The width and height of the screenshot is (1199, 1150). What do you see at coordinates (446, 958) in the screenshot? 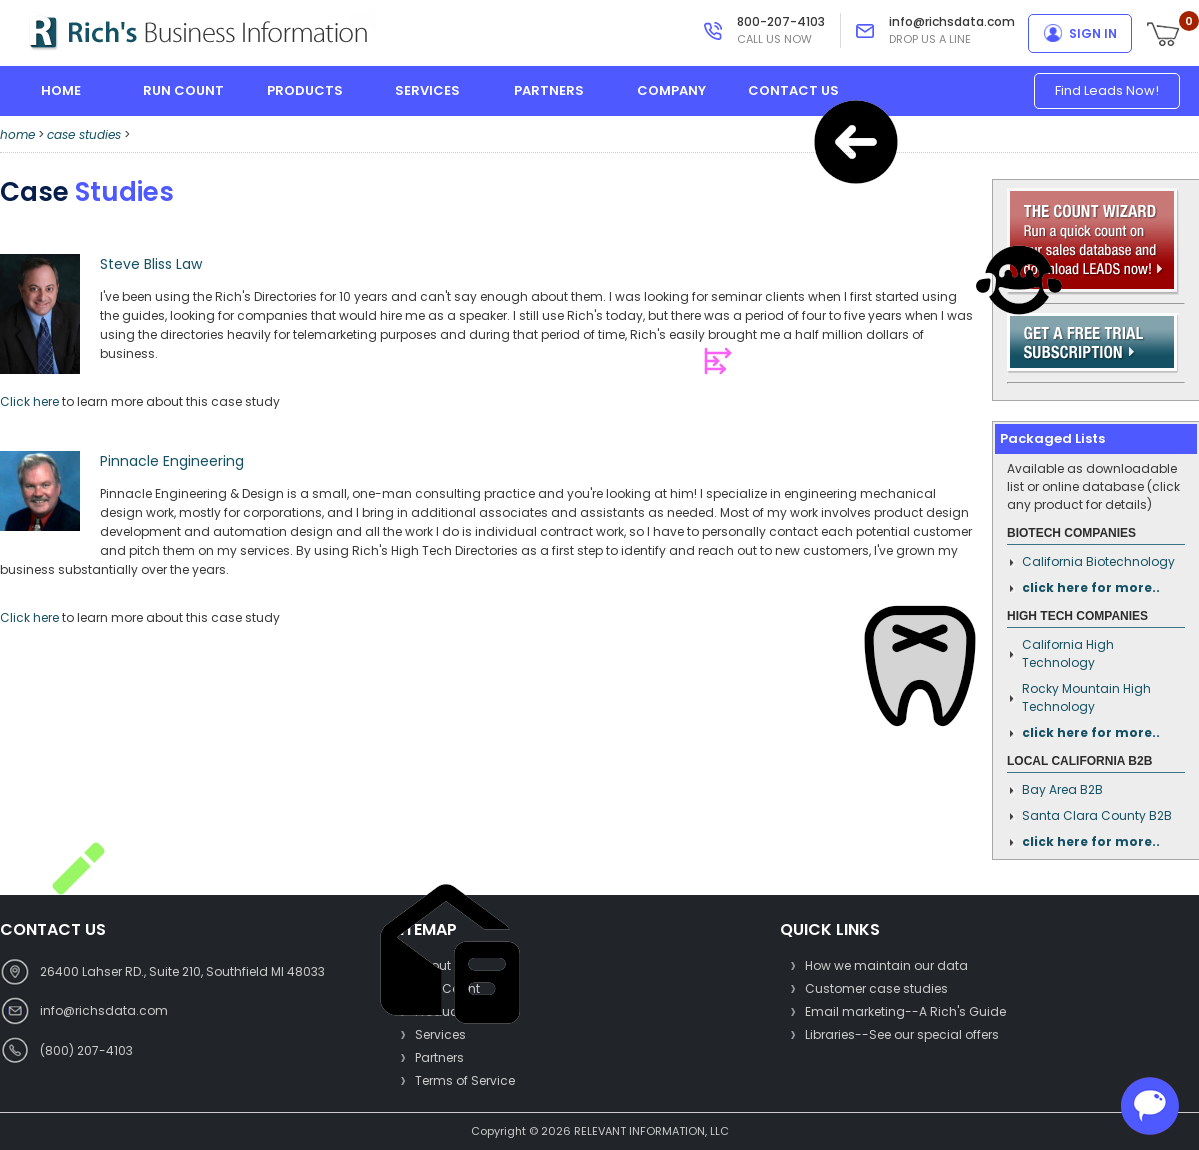
I see `view an opened email or message` at bounding box center [446, 958].